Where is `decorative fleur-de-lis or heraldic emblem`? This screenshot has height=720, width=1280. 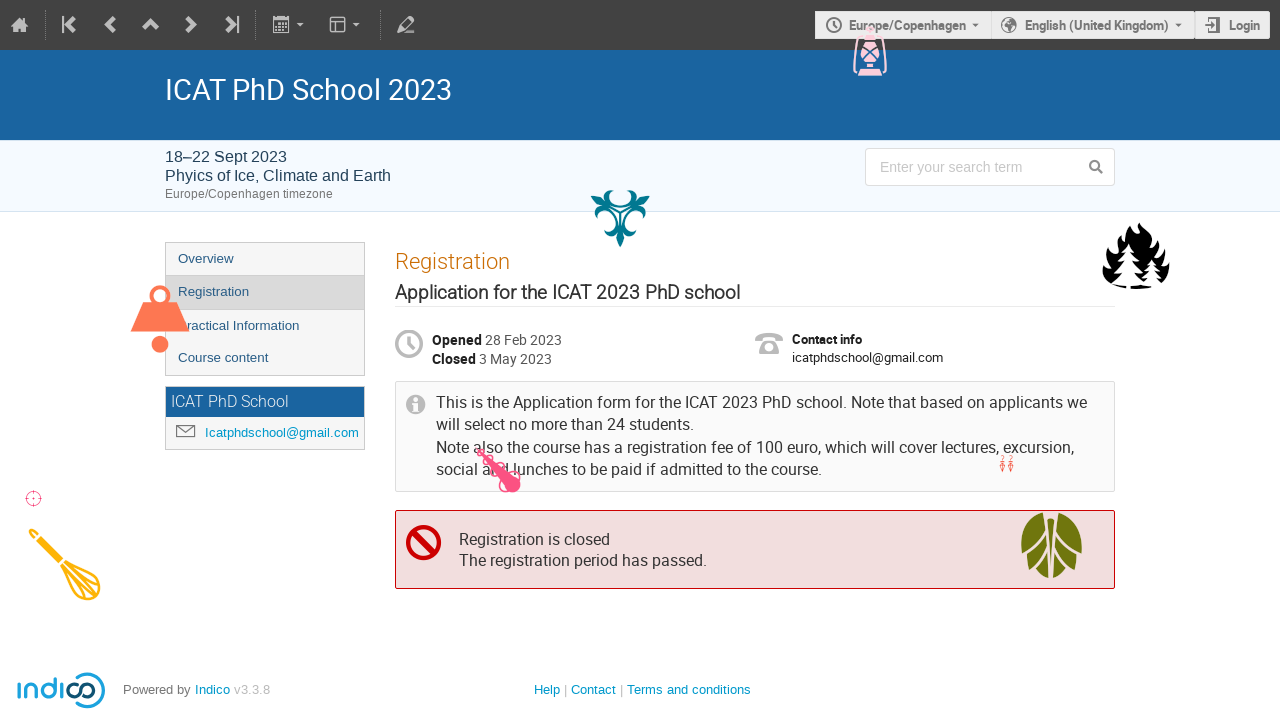 decorative fleur-de-lis or heraldic emblem is located at coordinates (620, 218).